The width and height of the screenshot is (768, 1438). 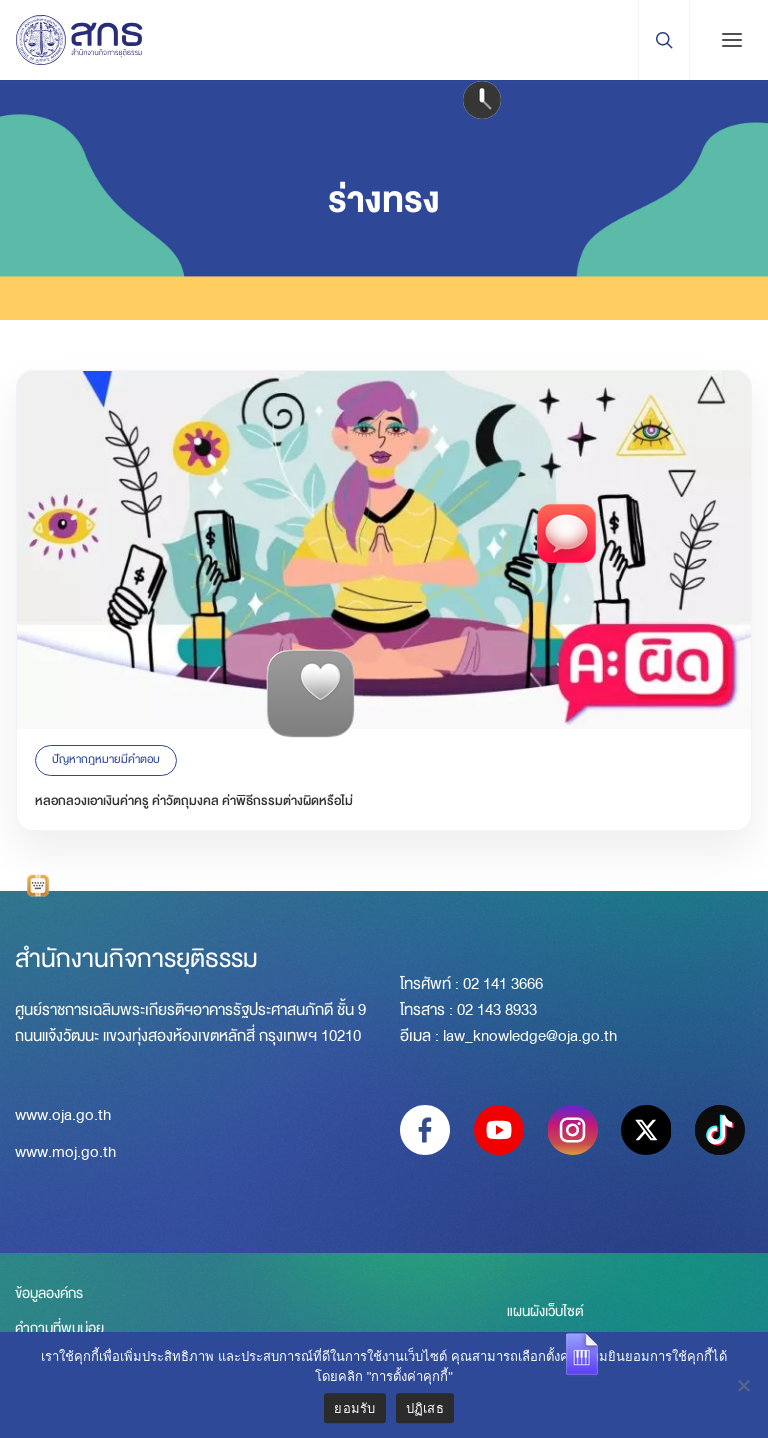 I want to click on open the Health app, so click(x=310, y=693).